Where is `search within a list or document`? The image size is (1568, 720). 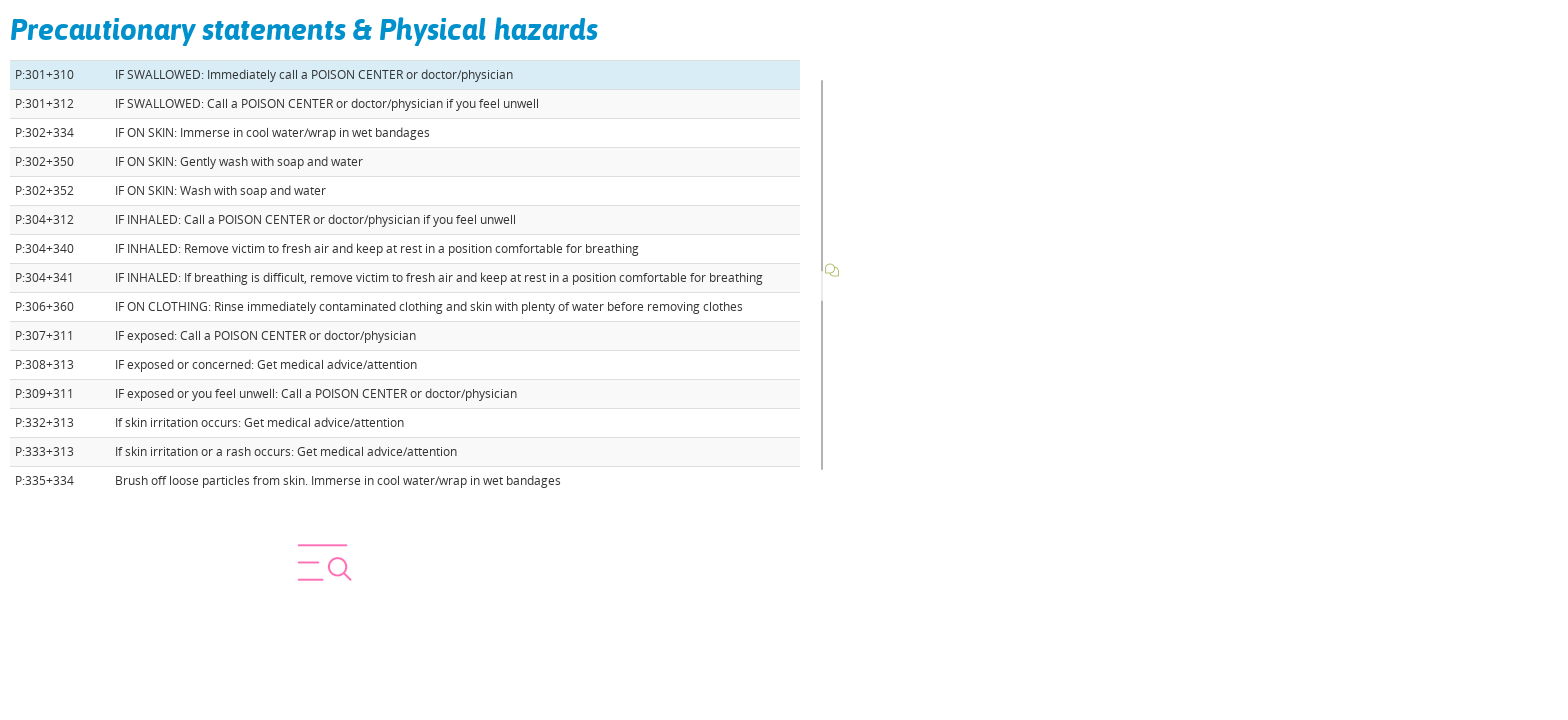 search within a list or document is located at coordinates (322, 562).